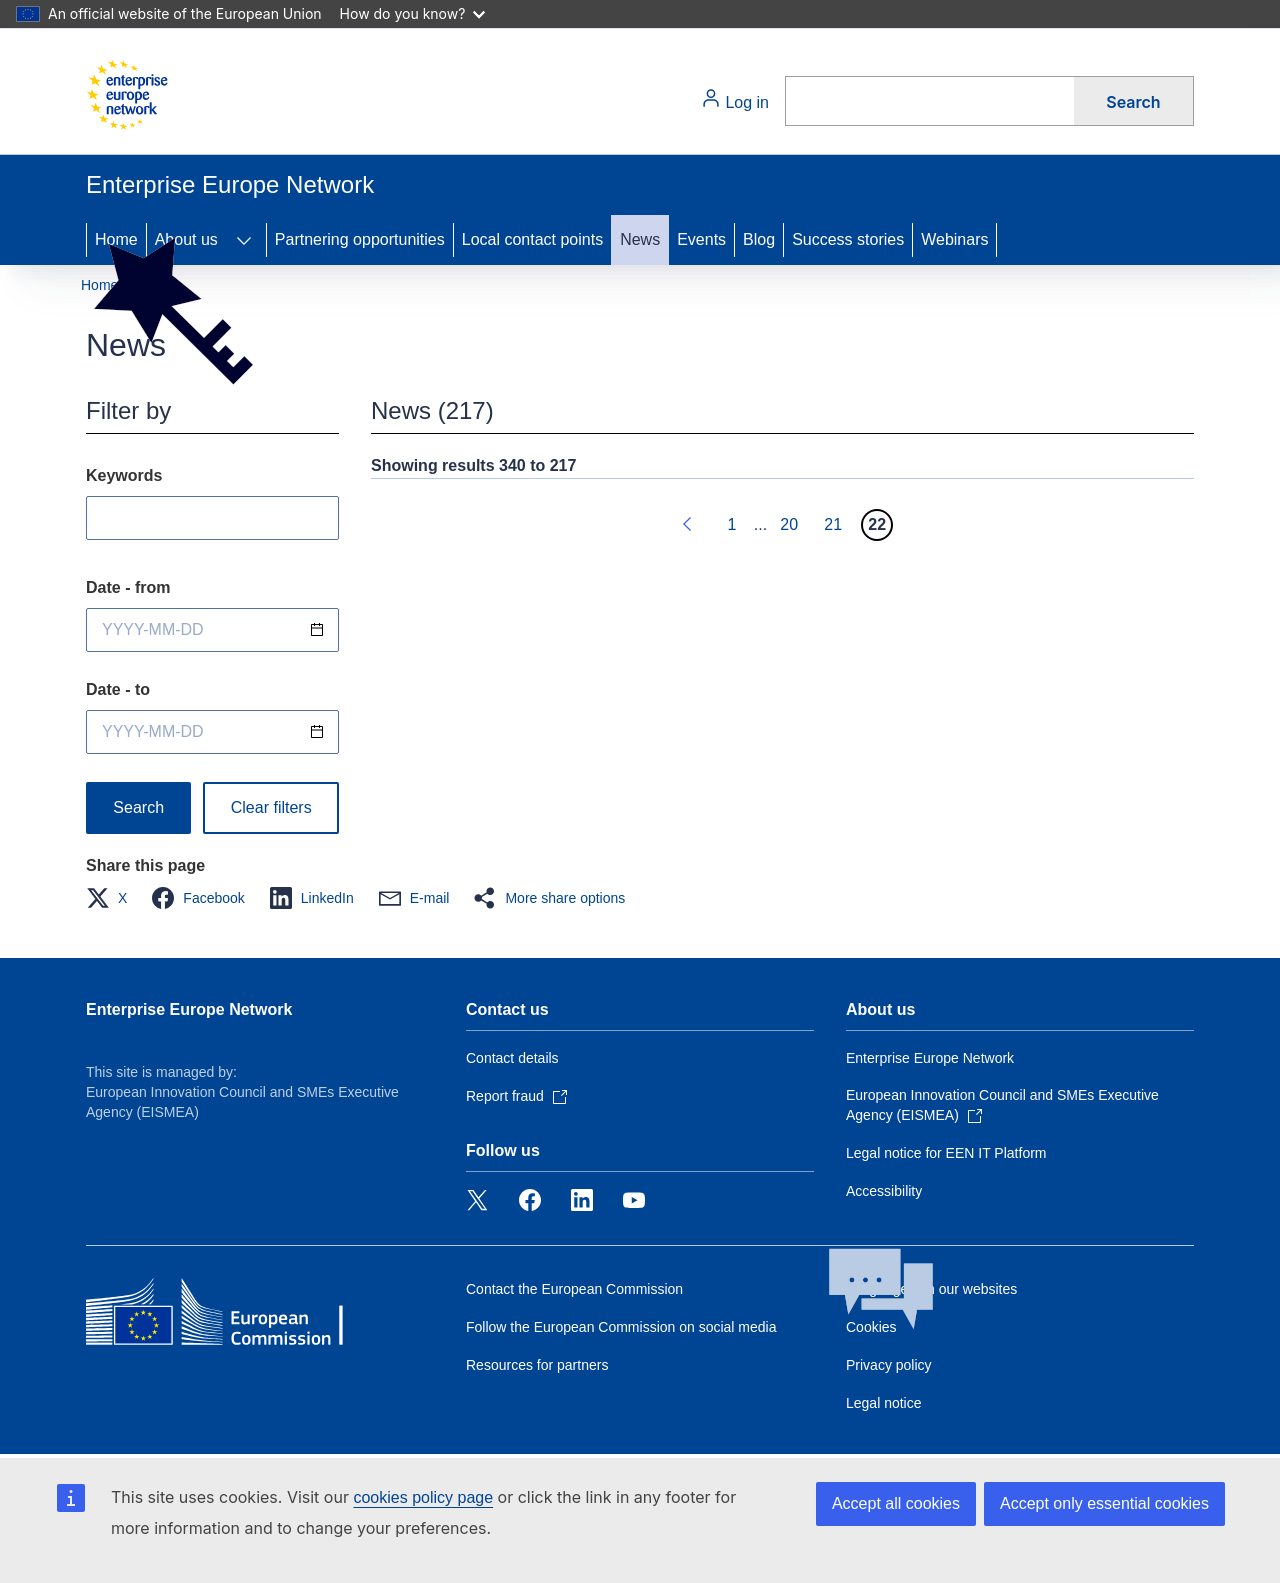 Image resolution: width=1280 pixels, height=1583 pixels. Describe the element at coordinates (881, 1289) in the screenshot. I see `open chat or messaging feature` at that location.